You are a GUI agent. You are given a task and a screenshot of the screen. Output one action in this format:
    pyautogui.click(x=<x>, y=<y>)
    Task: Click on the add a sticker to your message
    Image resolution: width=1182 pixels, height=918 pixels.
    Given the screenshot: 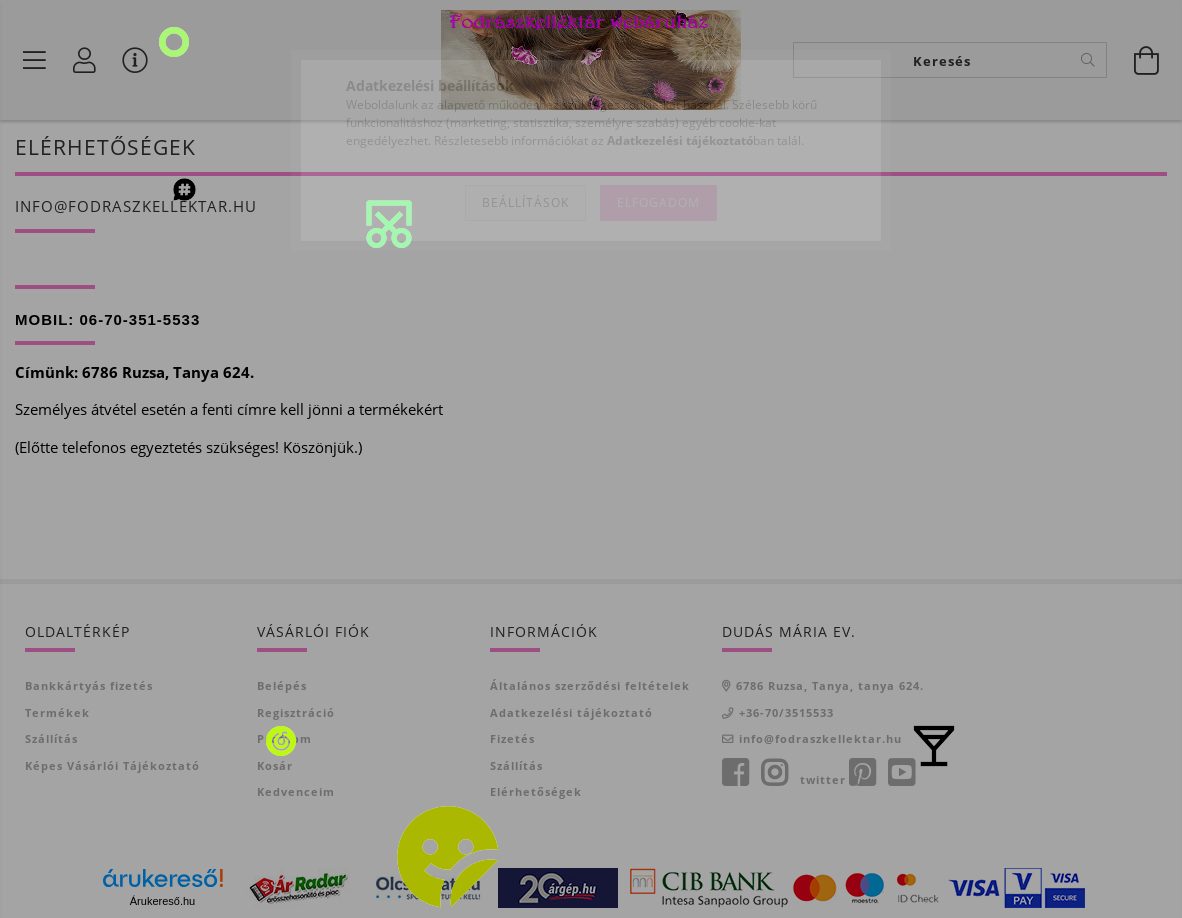 What is the action you would take?
    pyautogui.click(x=448, y=857)
    